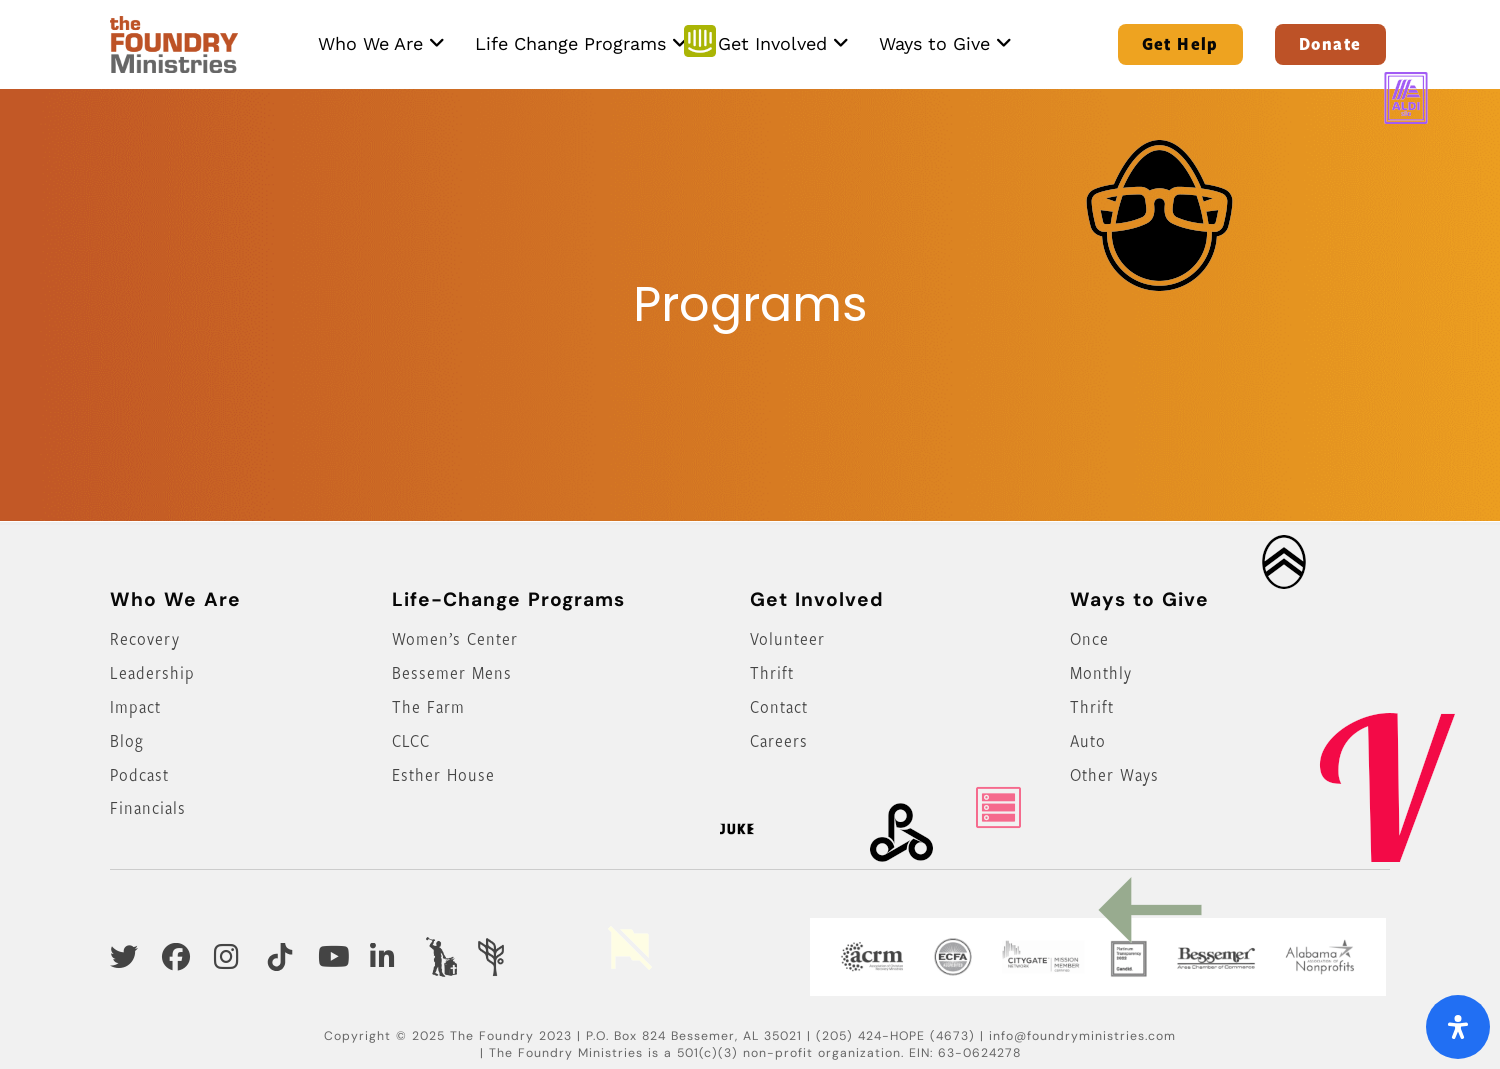 Image resolution: width=1500 pixels, height=1069 pixels. I want to click on vala programming language logo, so click(1387, 787).